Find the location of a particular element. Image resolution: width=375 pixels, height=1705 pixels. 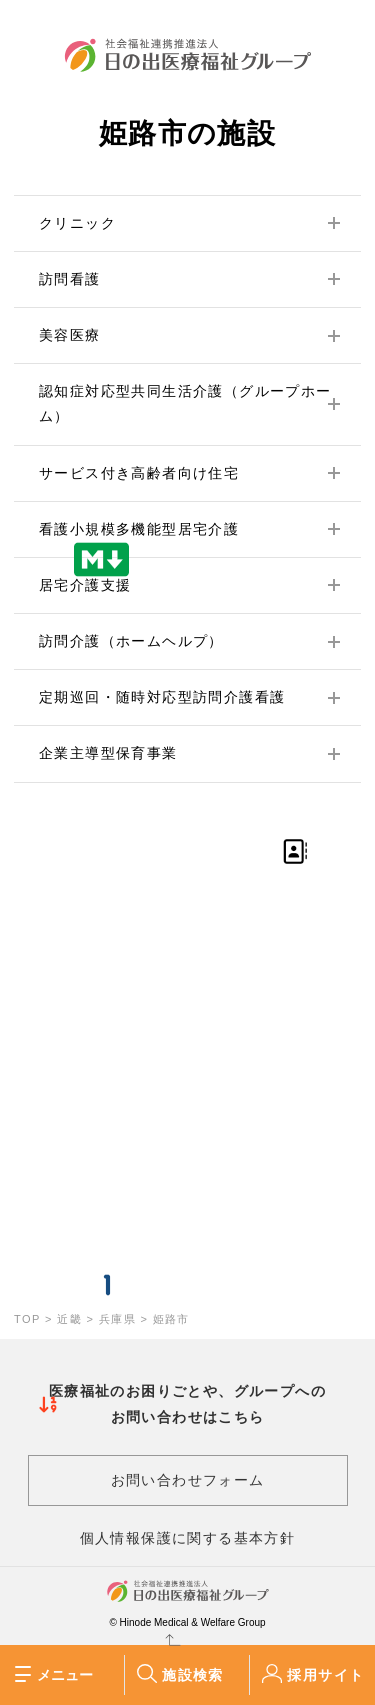

indicates first item or top priority is located at coordinates (108, 1285).